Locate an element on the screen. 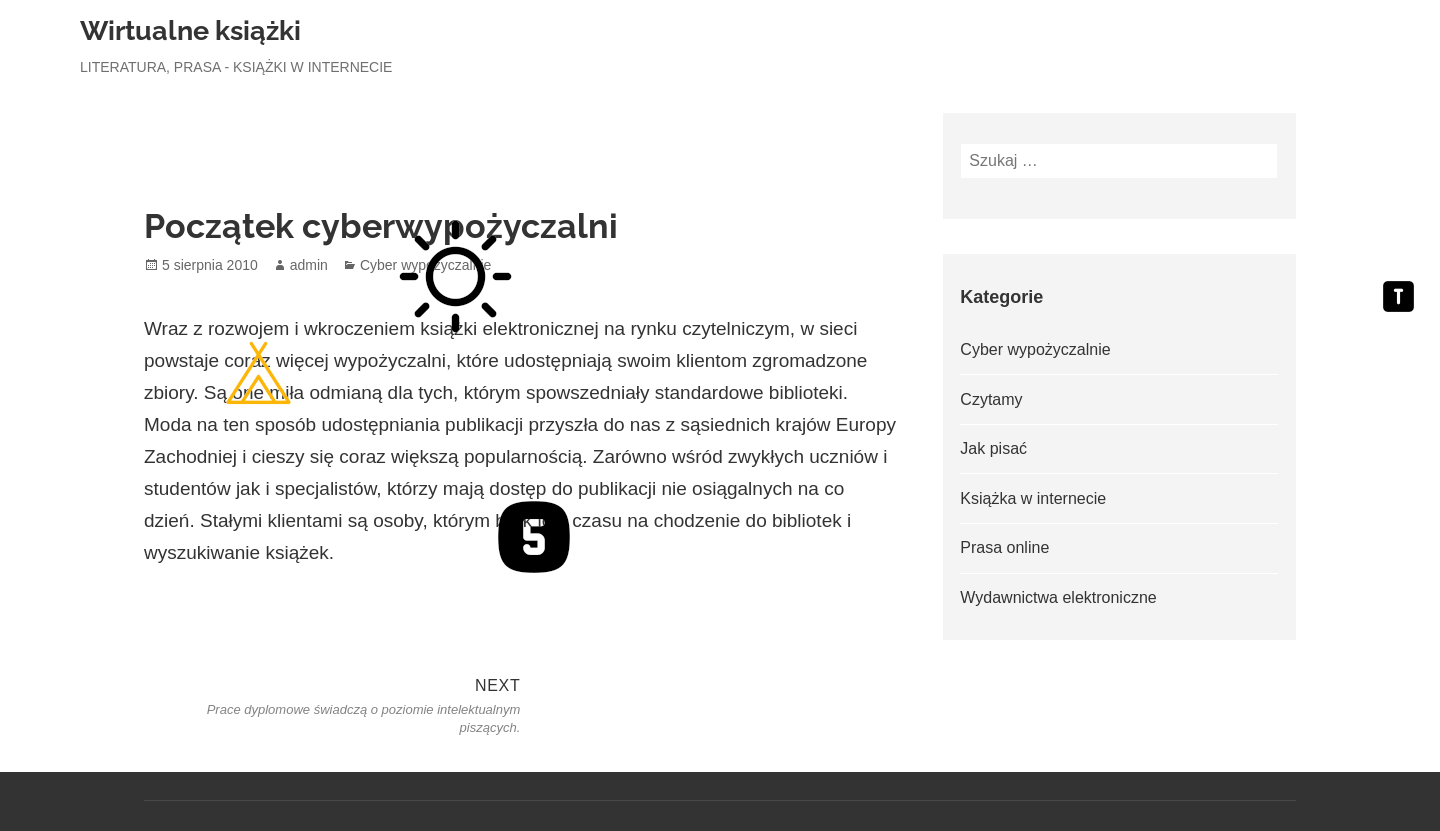 The image size is (1440, 831). indicates step 5 in a numbered sequence is located at coordinates (534, 537).